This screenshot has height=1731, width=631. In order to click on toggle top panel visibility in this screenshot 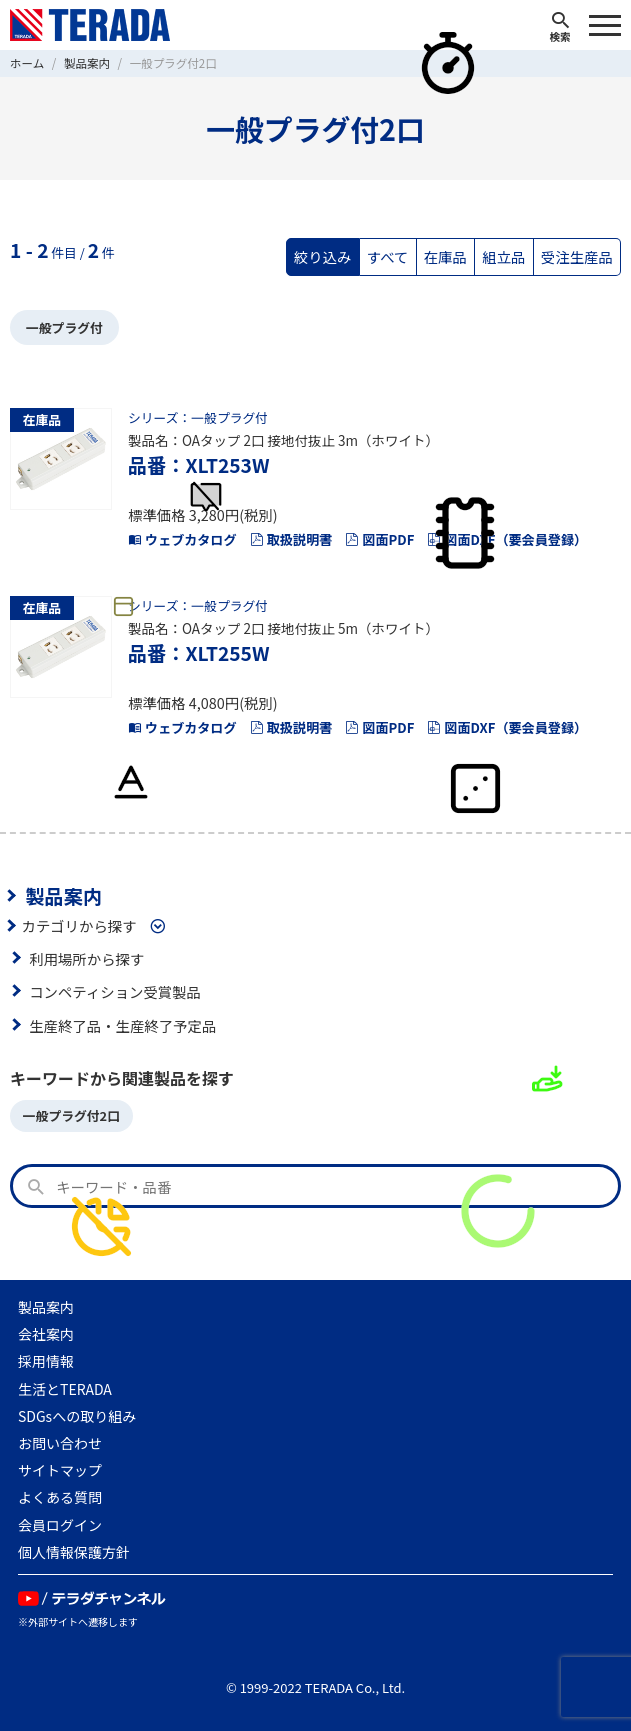, I will do `click(123, 606)`.